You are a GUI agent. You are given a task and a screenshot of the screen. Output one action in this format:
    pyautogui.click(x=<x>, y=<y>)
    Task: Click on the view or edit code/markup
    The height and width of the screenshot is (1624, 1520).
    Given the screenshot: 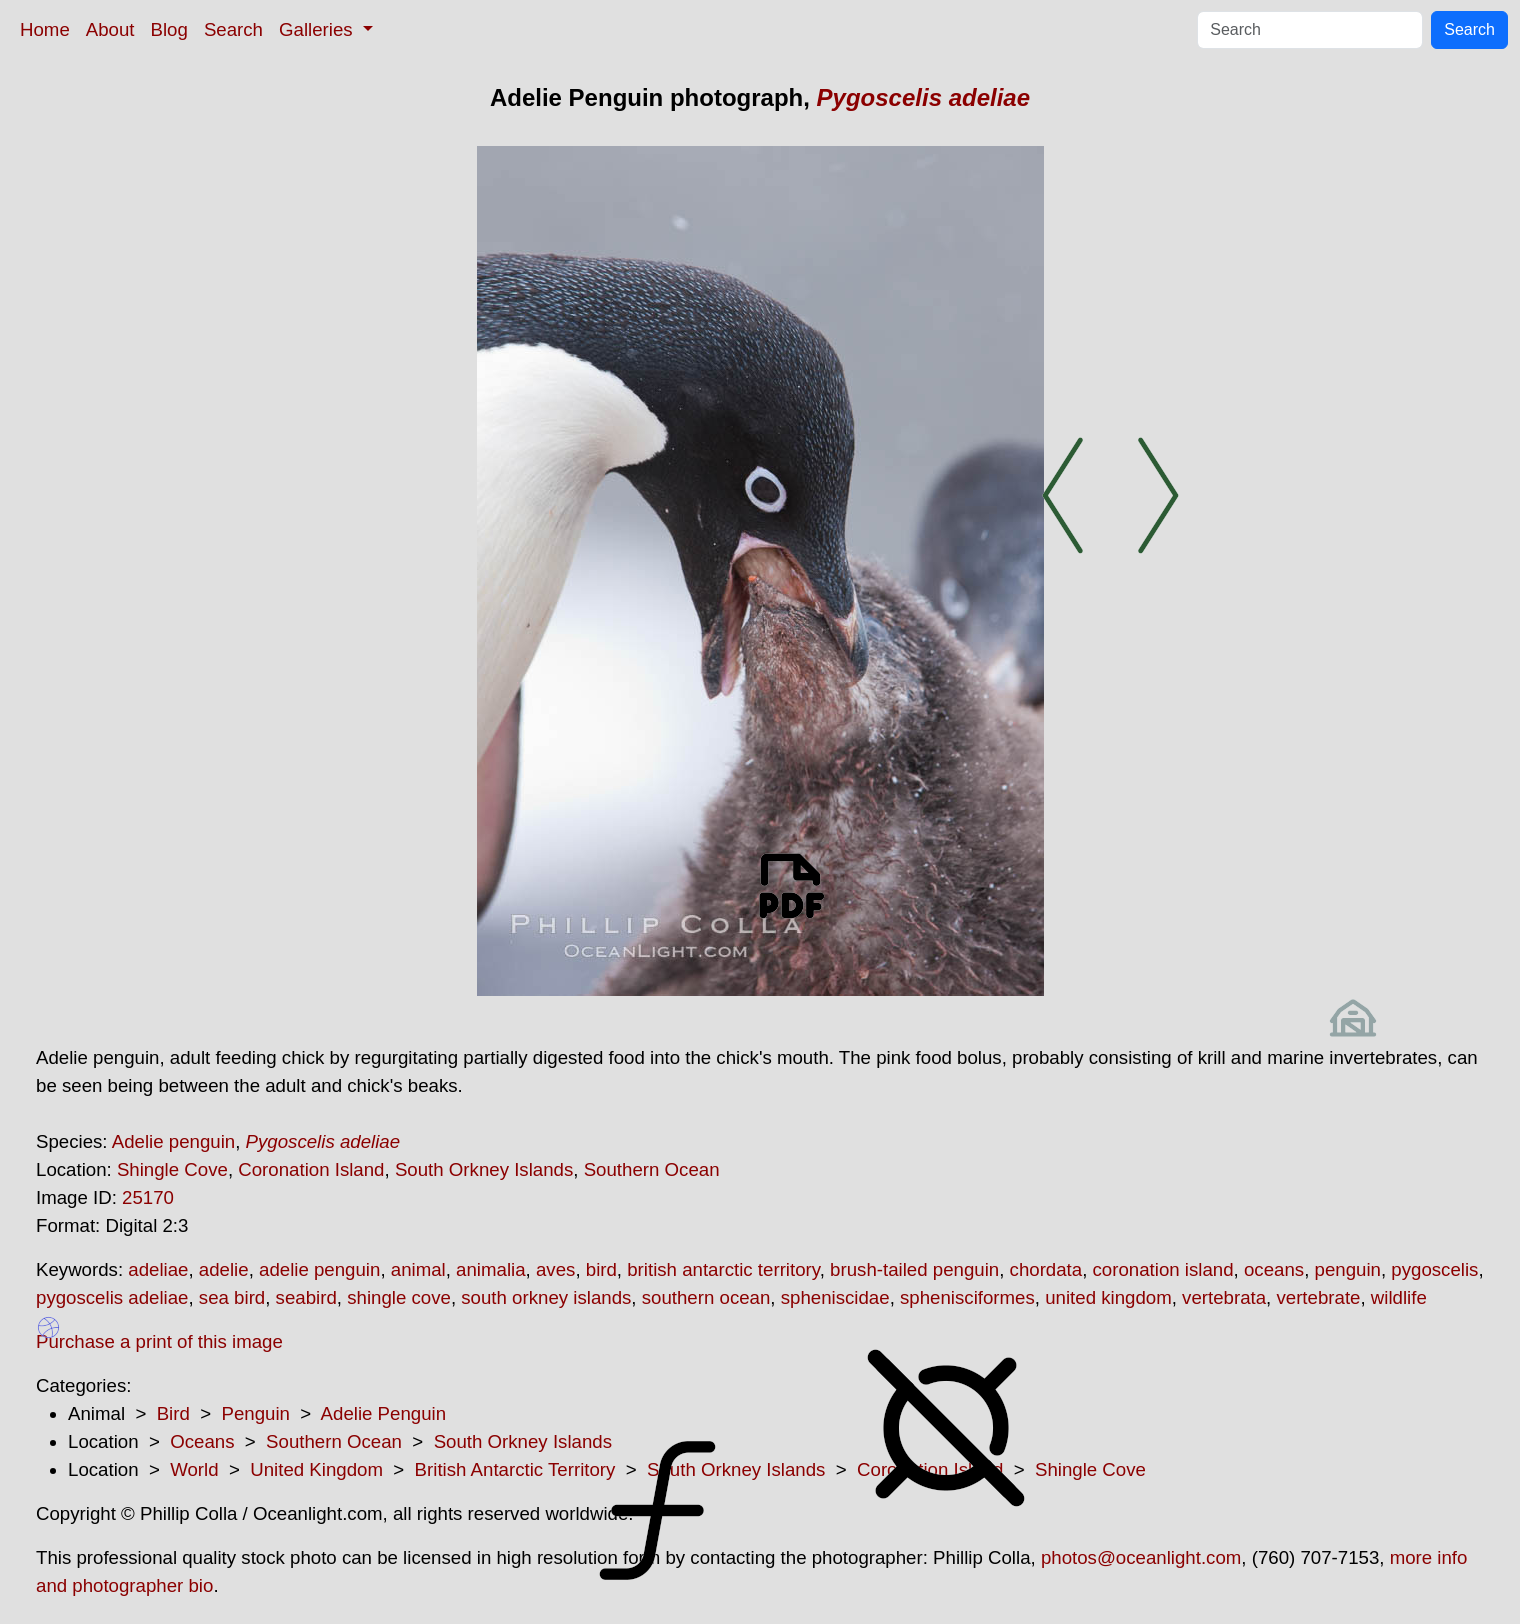 What is the action you would take?
    pyautogui.click(x=1110, y=495)
    